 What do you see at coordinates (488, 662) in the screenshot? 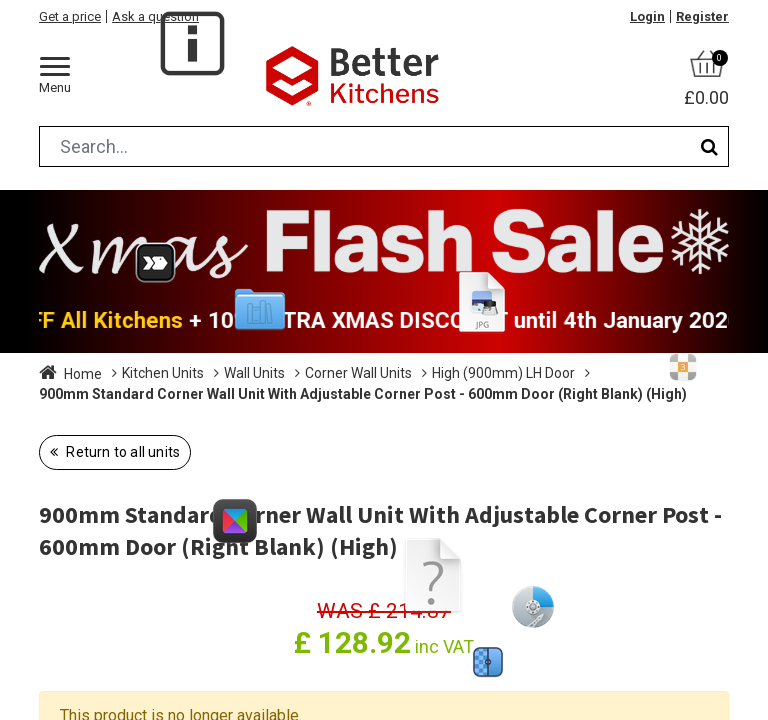
I see `open Upscayl image upscaling app` at bounding box center [488, 662].